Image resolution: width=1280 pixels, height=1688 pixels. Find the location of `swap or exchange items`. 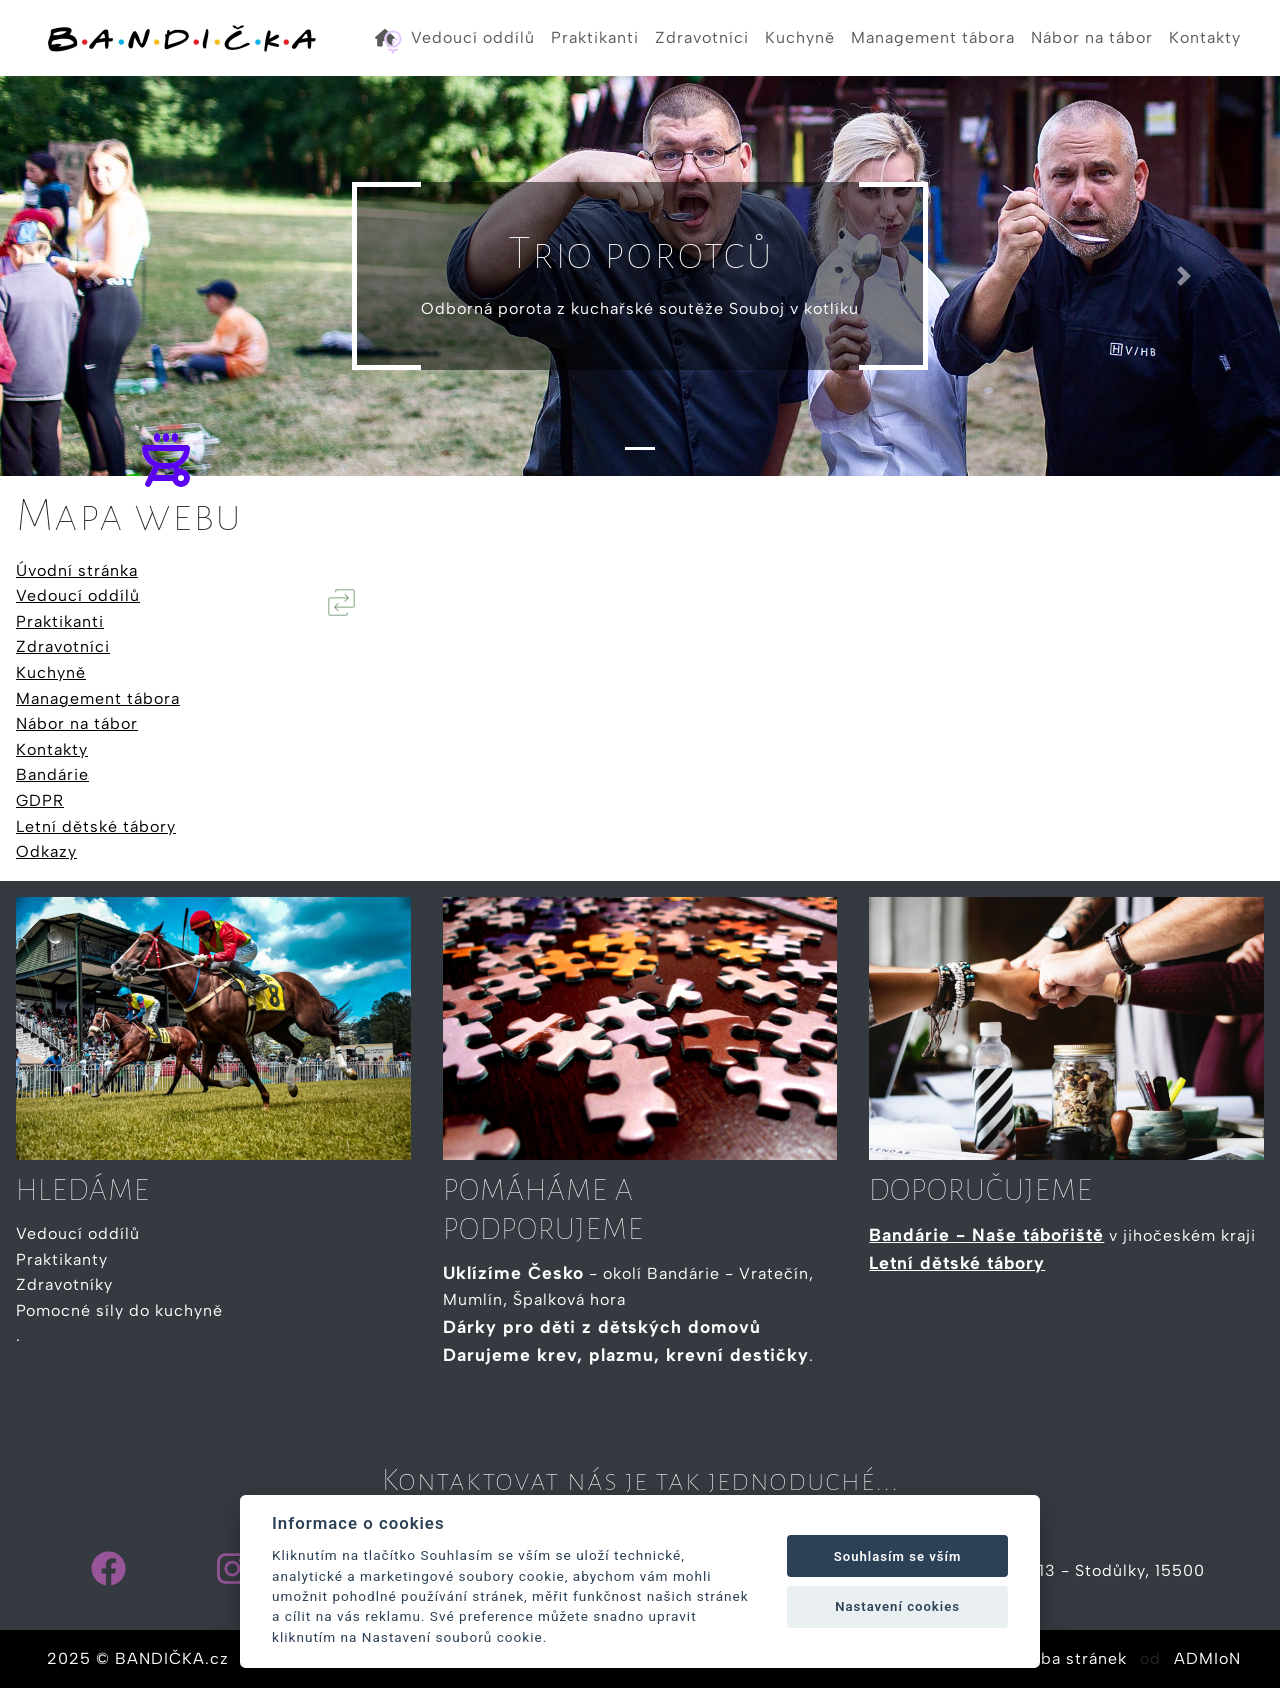

swap or exchange items is located at coordinates (341, 602).